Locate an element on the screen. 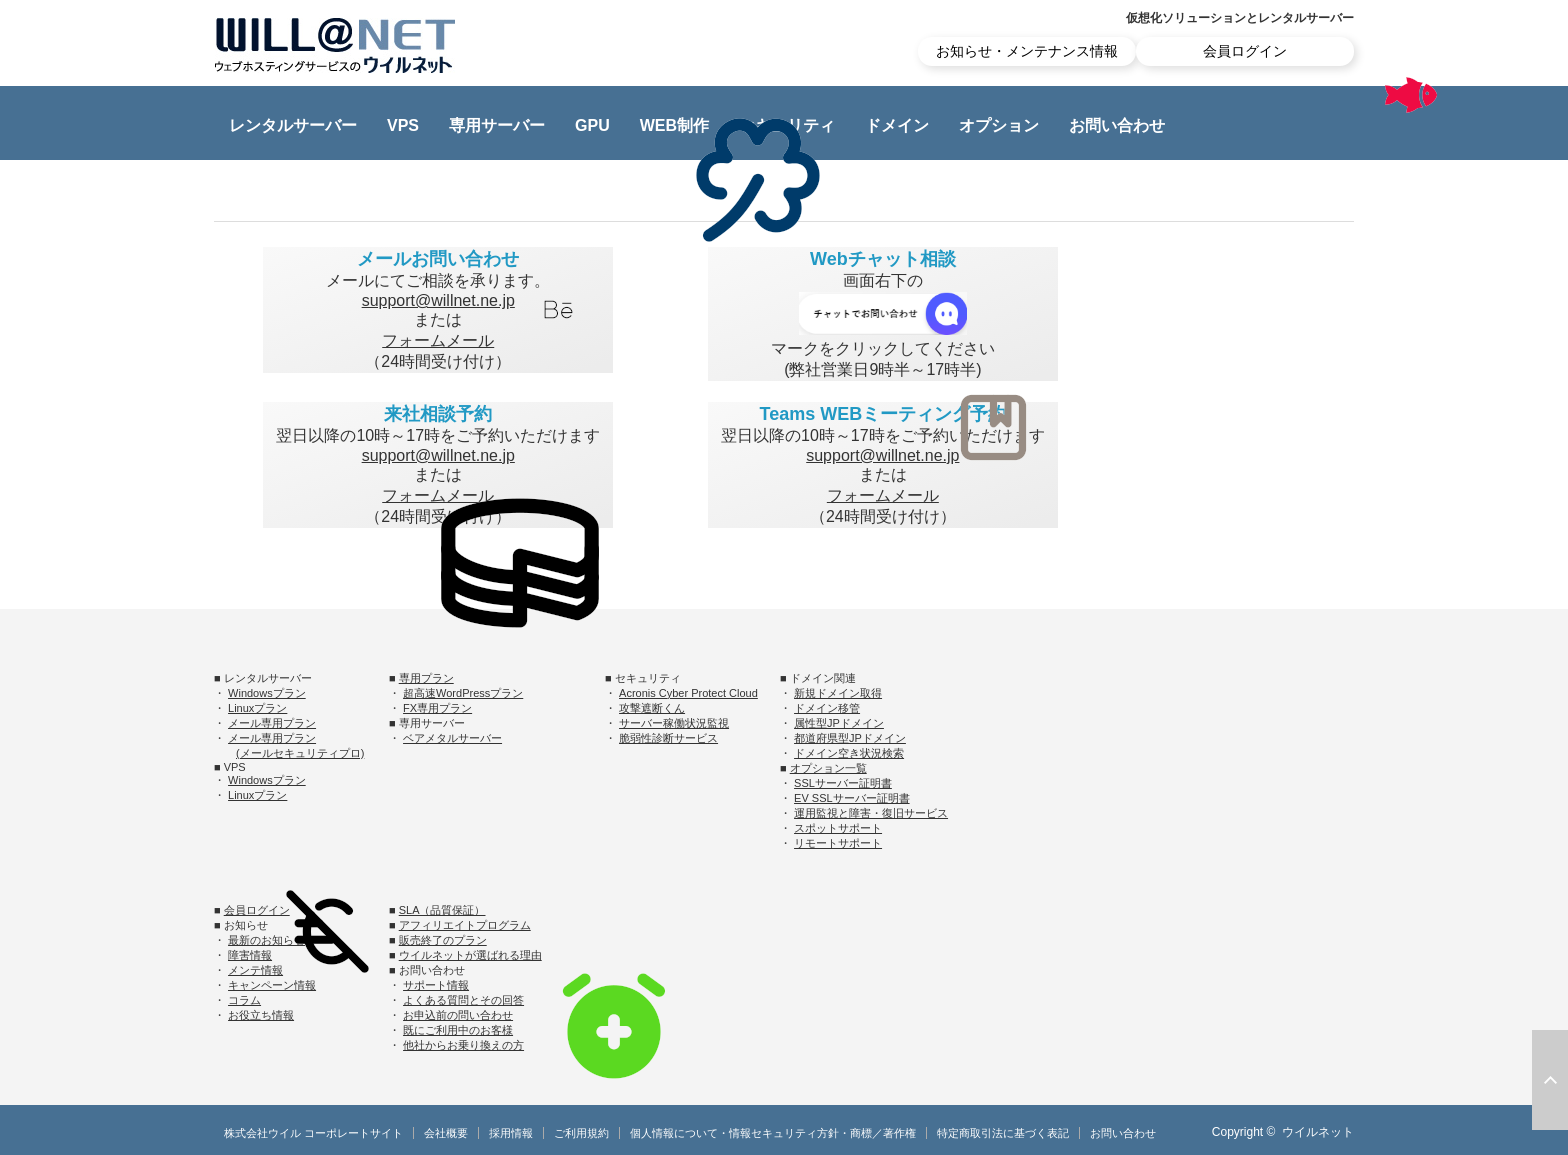 Image resolution: width=1568 pixels, height=1155 pixels. view photo album is located at coordinates (993, 427).